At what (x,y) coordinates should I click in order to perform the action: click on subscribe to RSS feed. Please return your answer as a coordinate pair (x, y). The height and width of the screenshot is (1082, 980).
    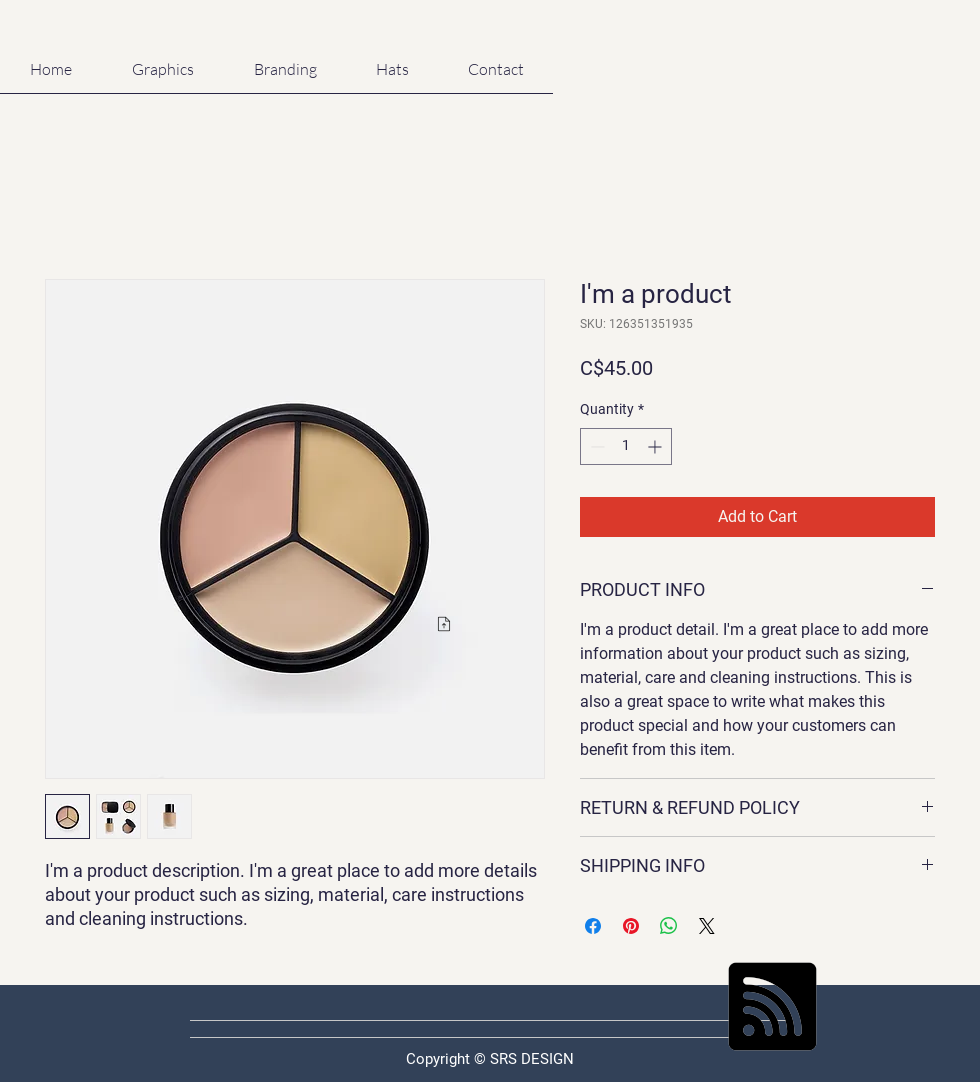
    Looking at the image, I should click on (772, 1006).